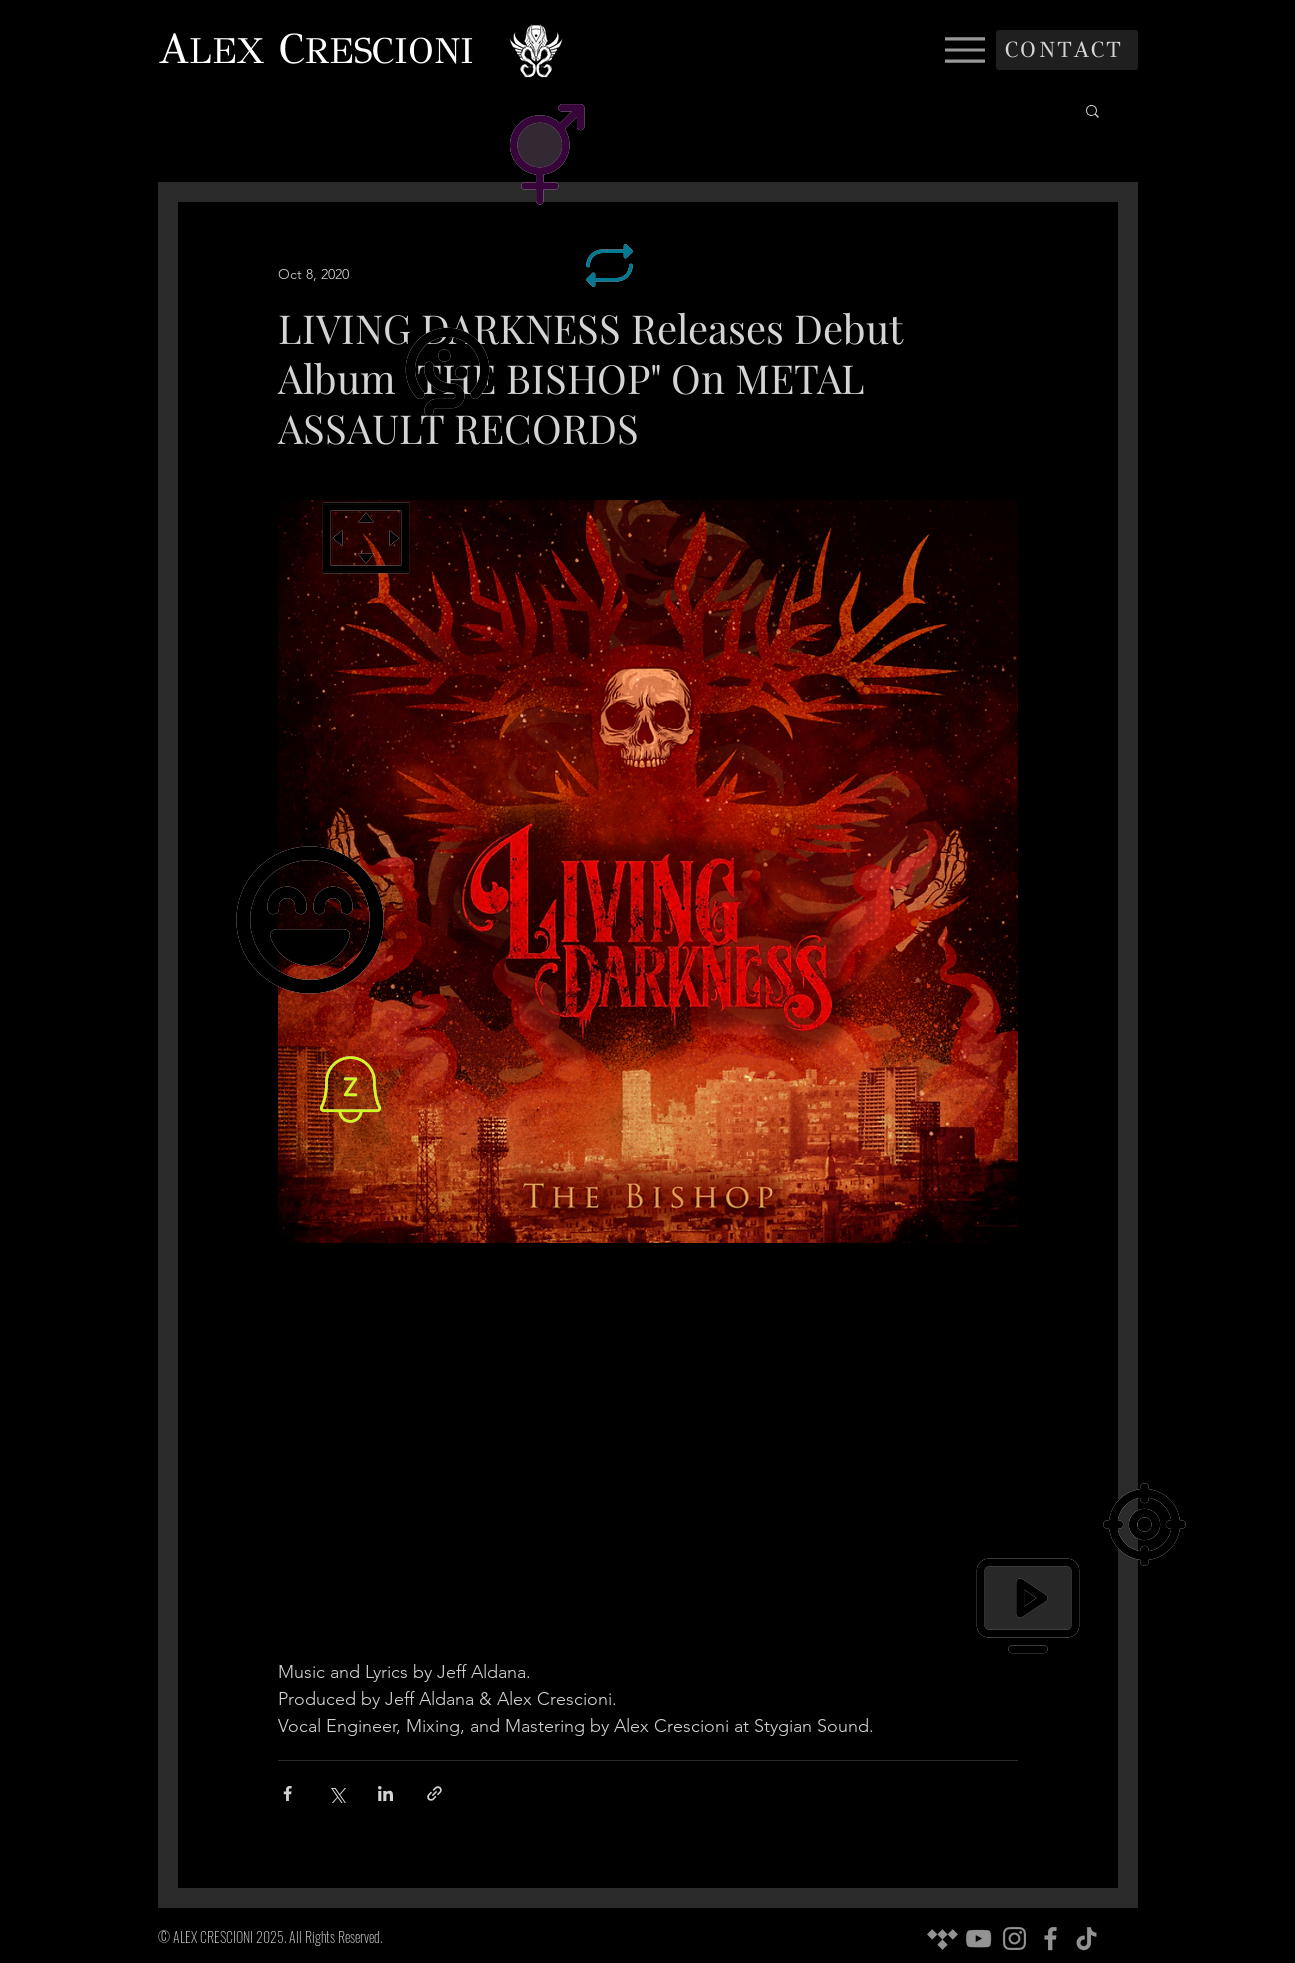  Describe the element at coordinates (1144, 1524) in the screenshot. I see `center map on current location` at that location.